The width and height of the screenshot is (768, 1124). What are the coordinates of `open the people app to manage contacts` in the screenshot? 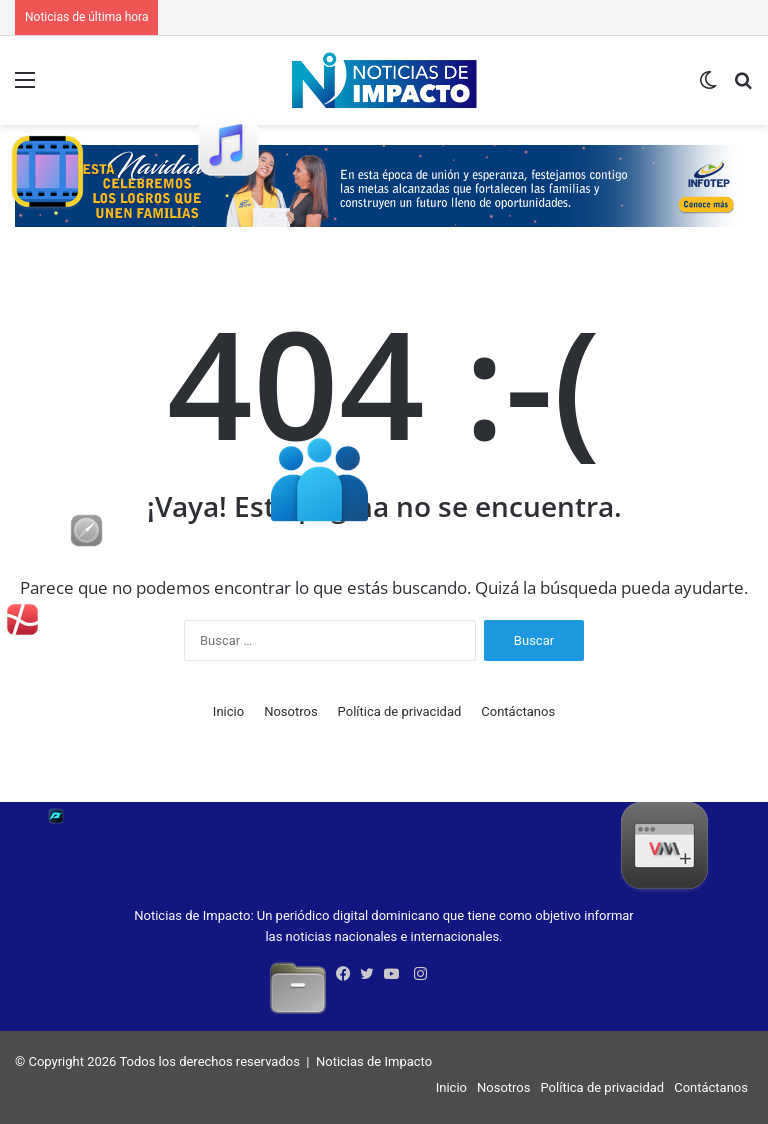 It's located at (319, 476).